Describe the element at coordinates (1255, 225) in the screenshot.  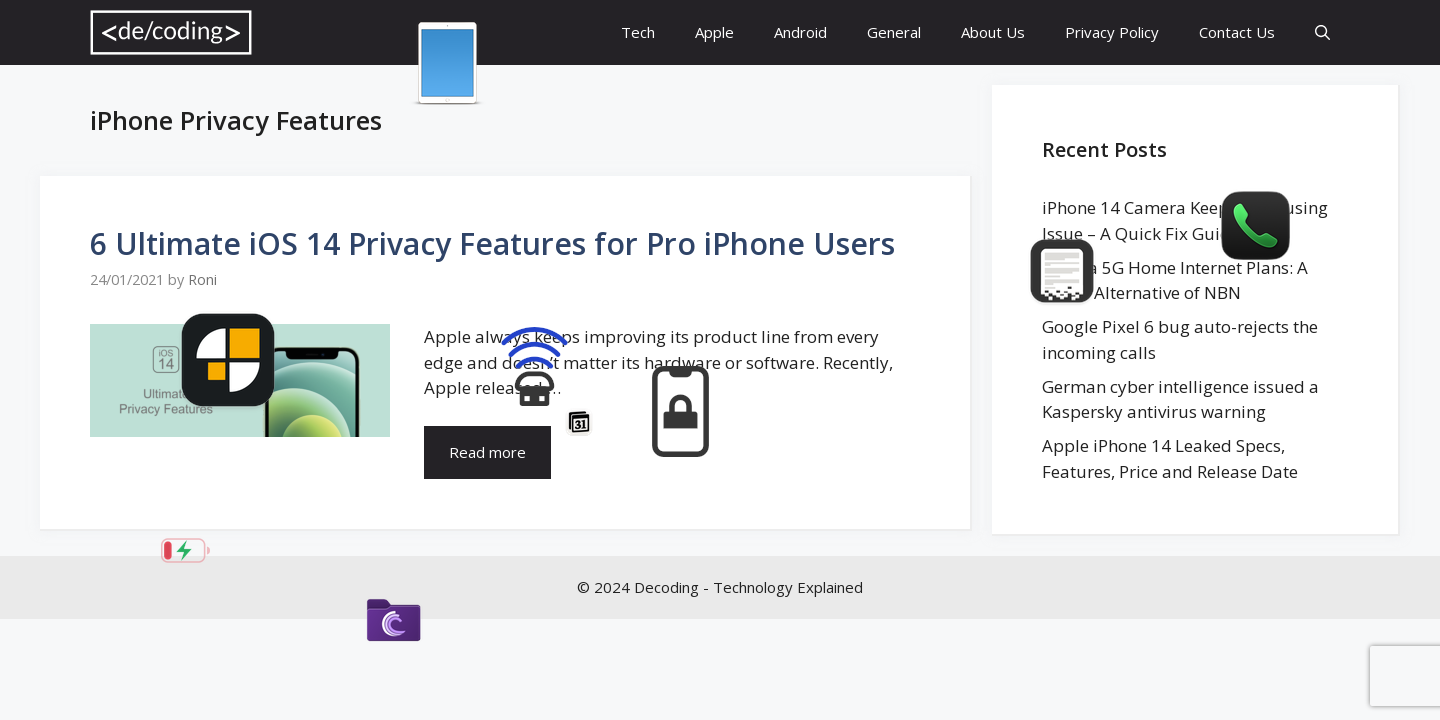
I see `open the phone app to make or receive calls` at that location.